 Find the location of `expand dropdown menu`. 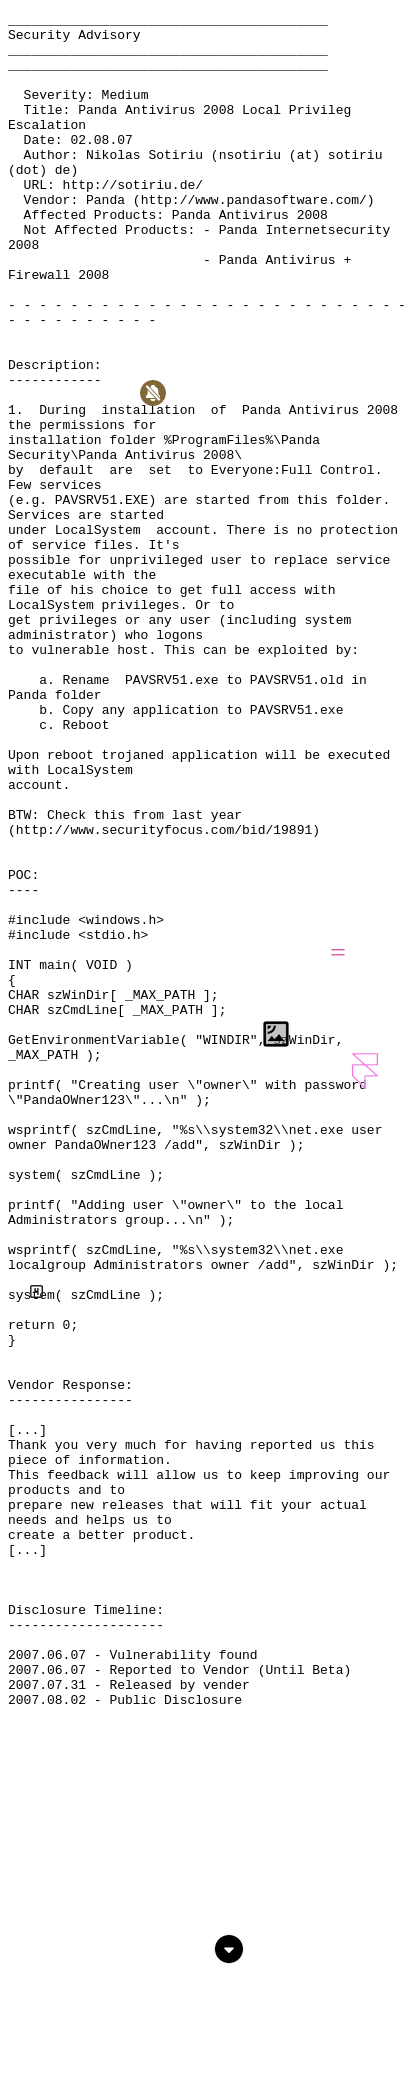

expand dropdown menu is located at coordinates (229, 1949).